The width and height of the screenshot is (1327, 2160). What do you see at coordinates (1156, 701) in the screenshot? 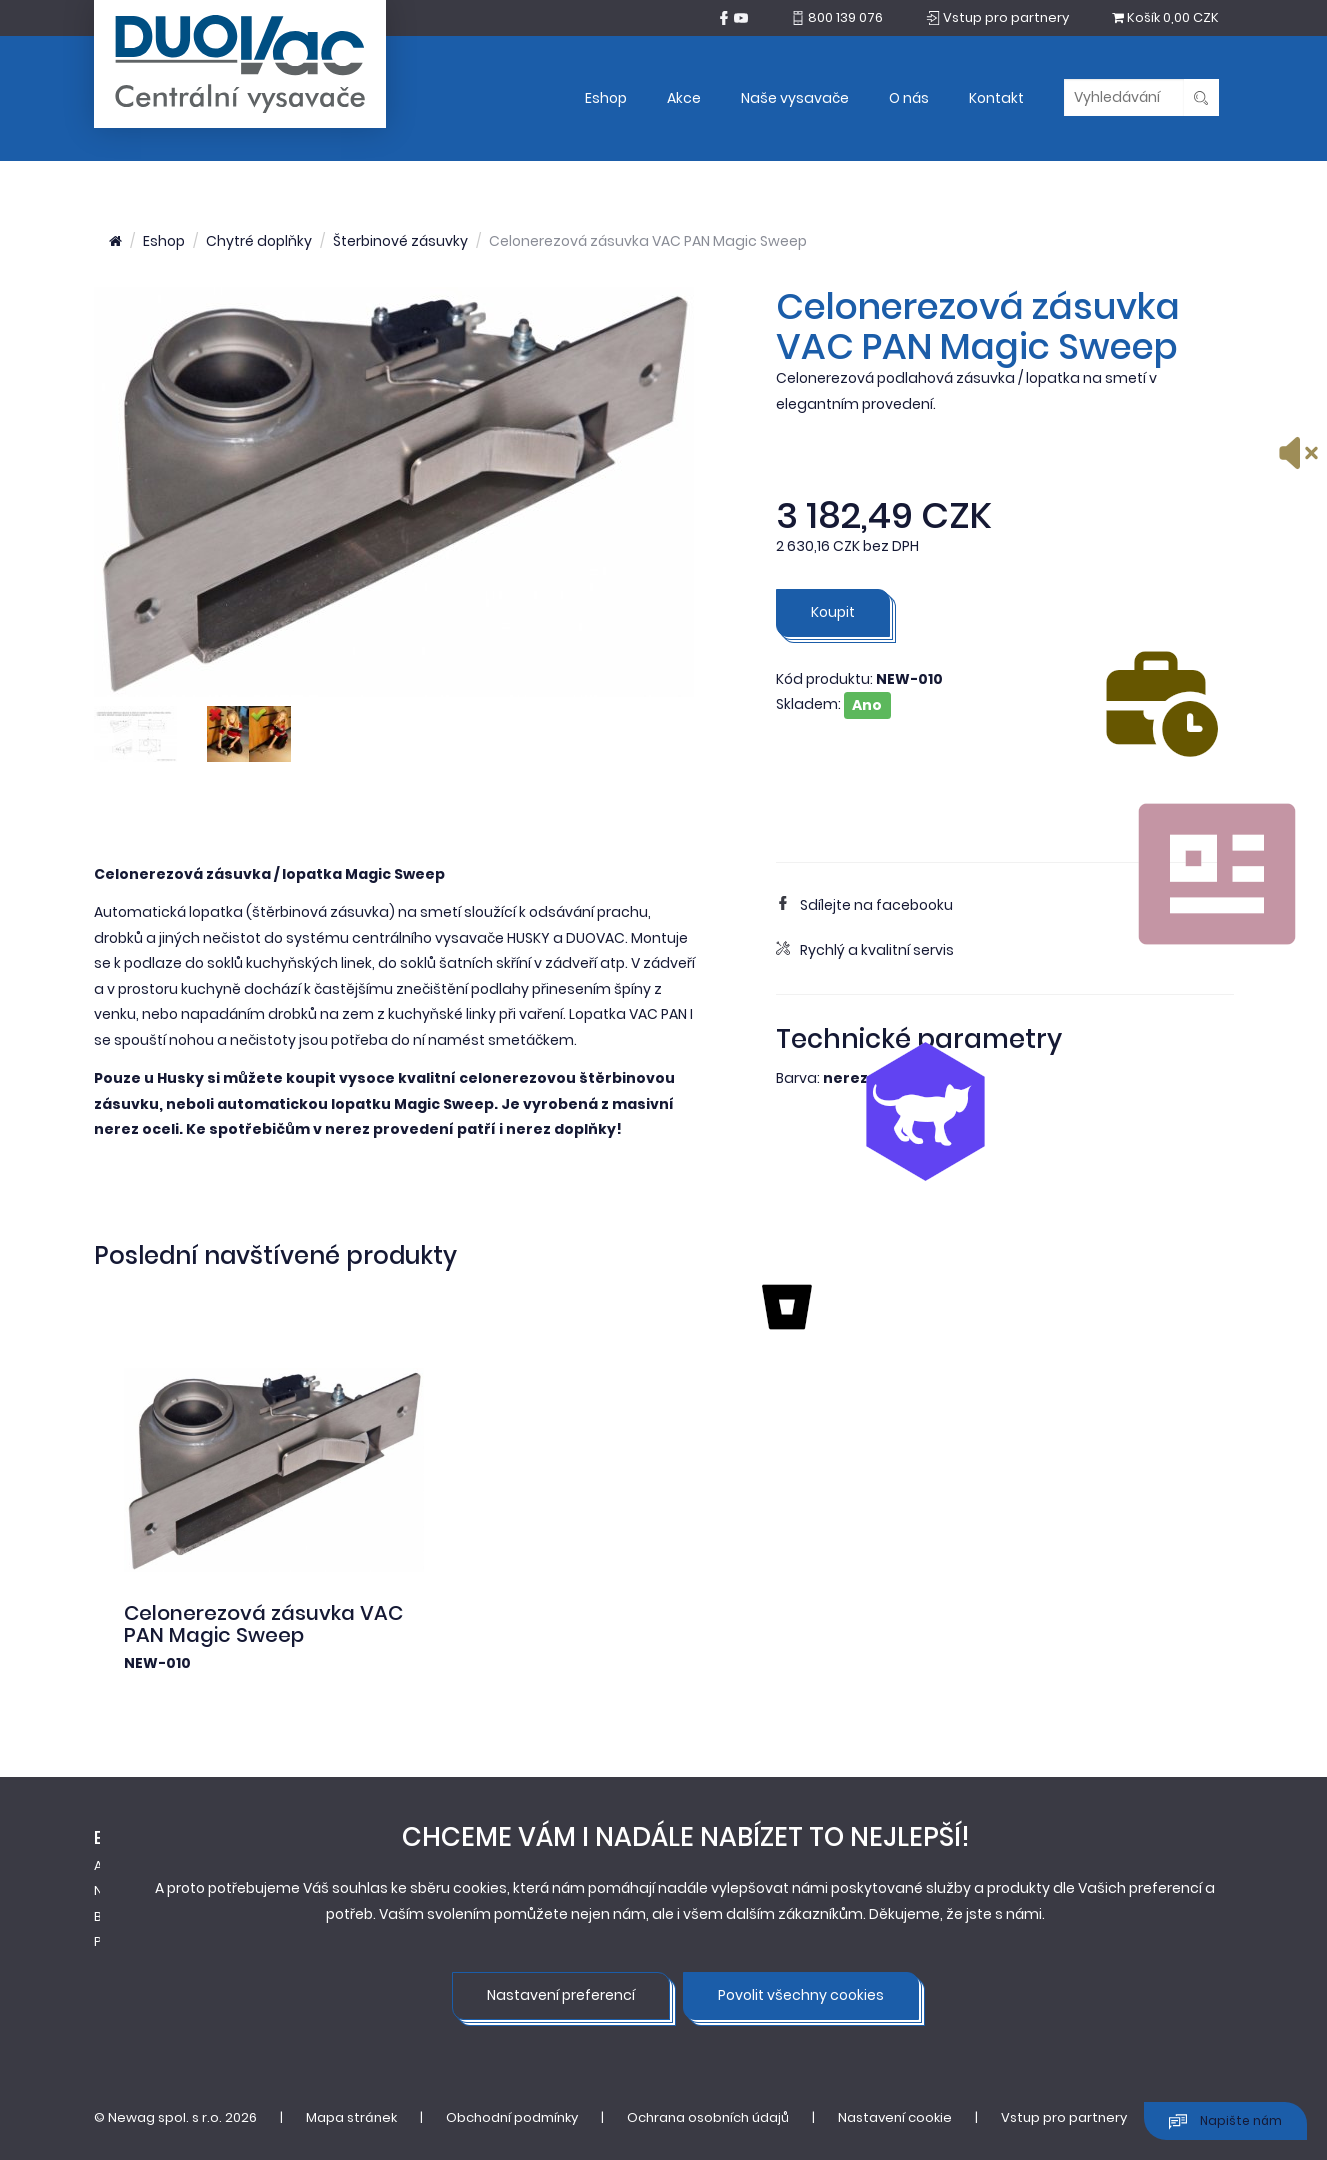
I see `view work hours or time tracking` at bounding box center [1156, 701].